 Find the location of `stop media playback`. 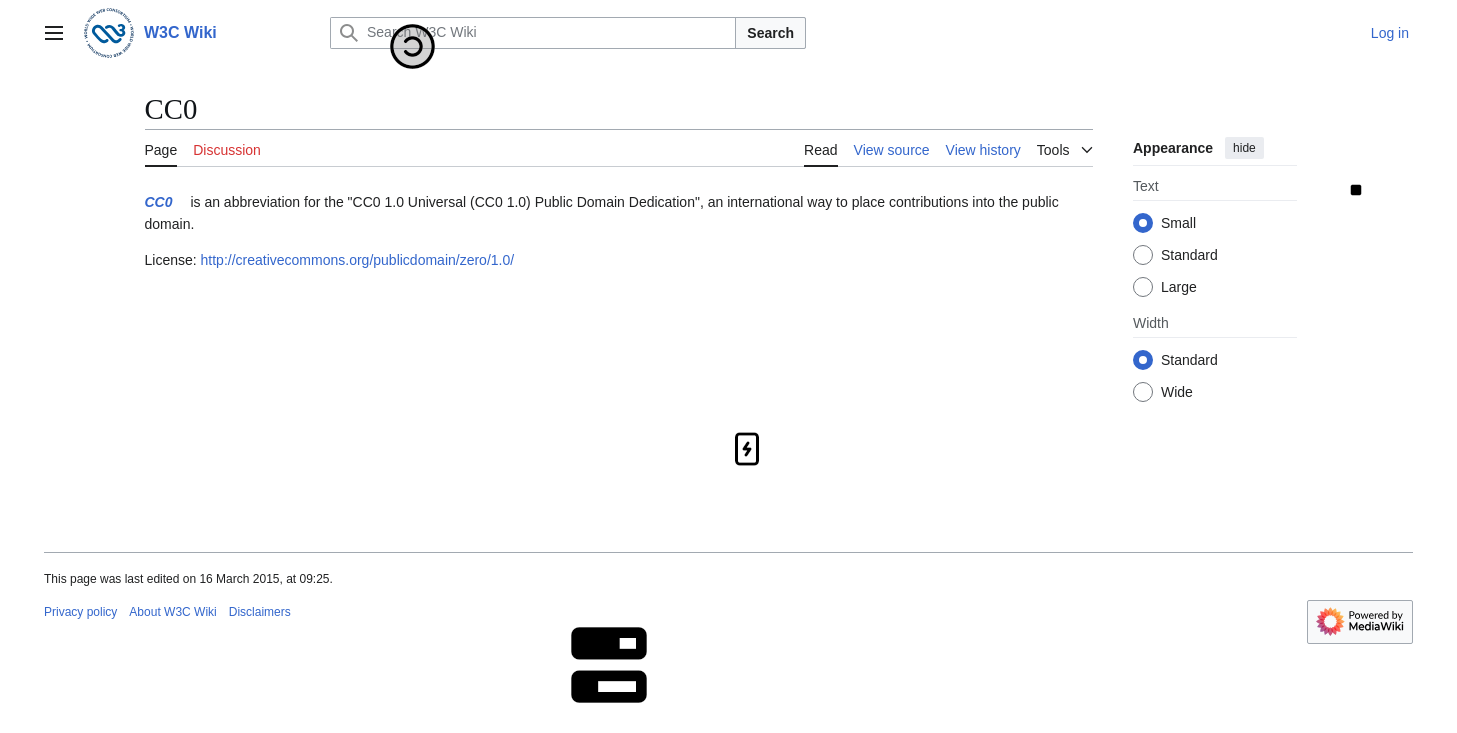

stop media playback is located at coordinates (1356, 190).